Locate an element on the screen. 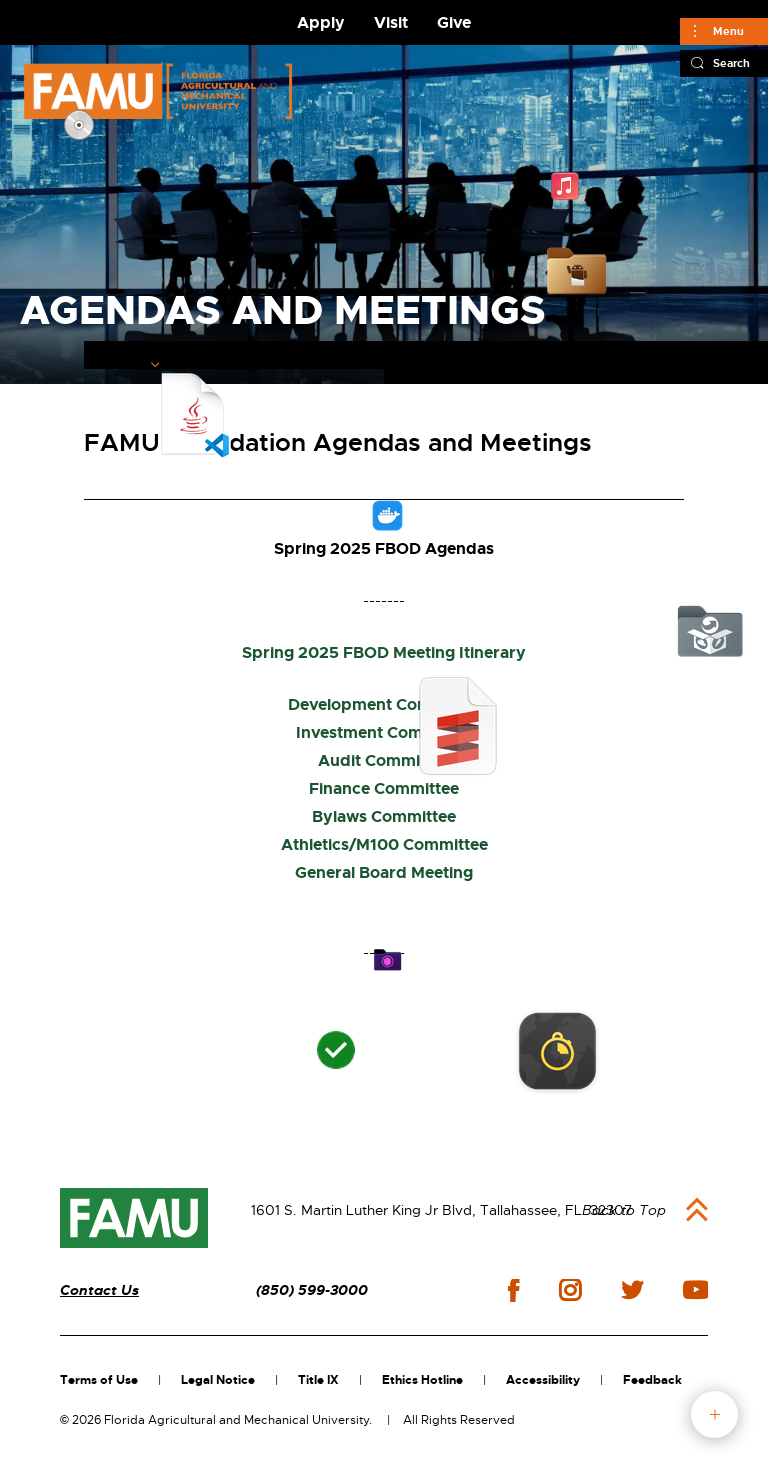  open the music player app is located at coordinates (565, 186).